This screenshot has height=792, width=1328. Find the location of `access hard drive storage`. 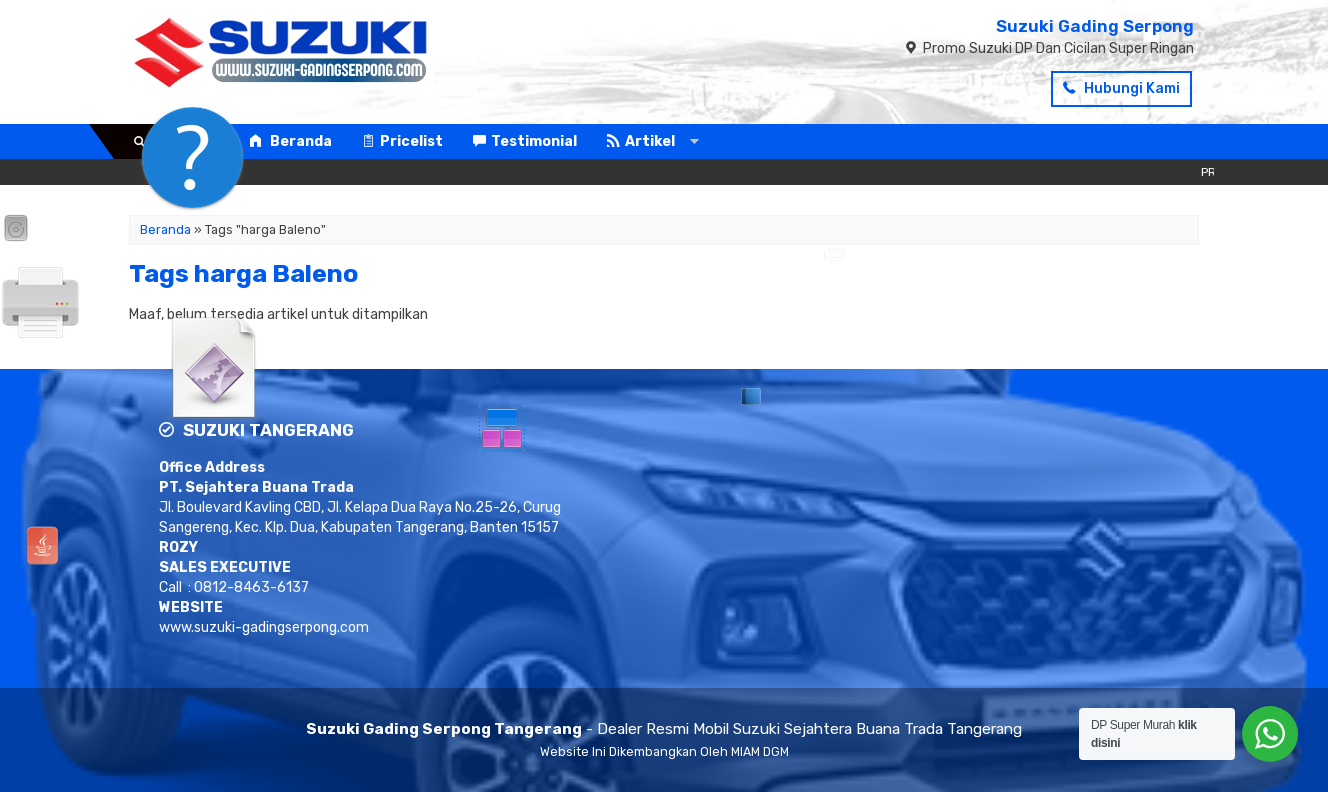

access hard drive storage is located at coordinates (16, 228).